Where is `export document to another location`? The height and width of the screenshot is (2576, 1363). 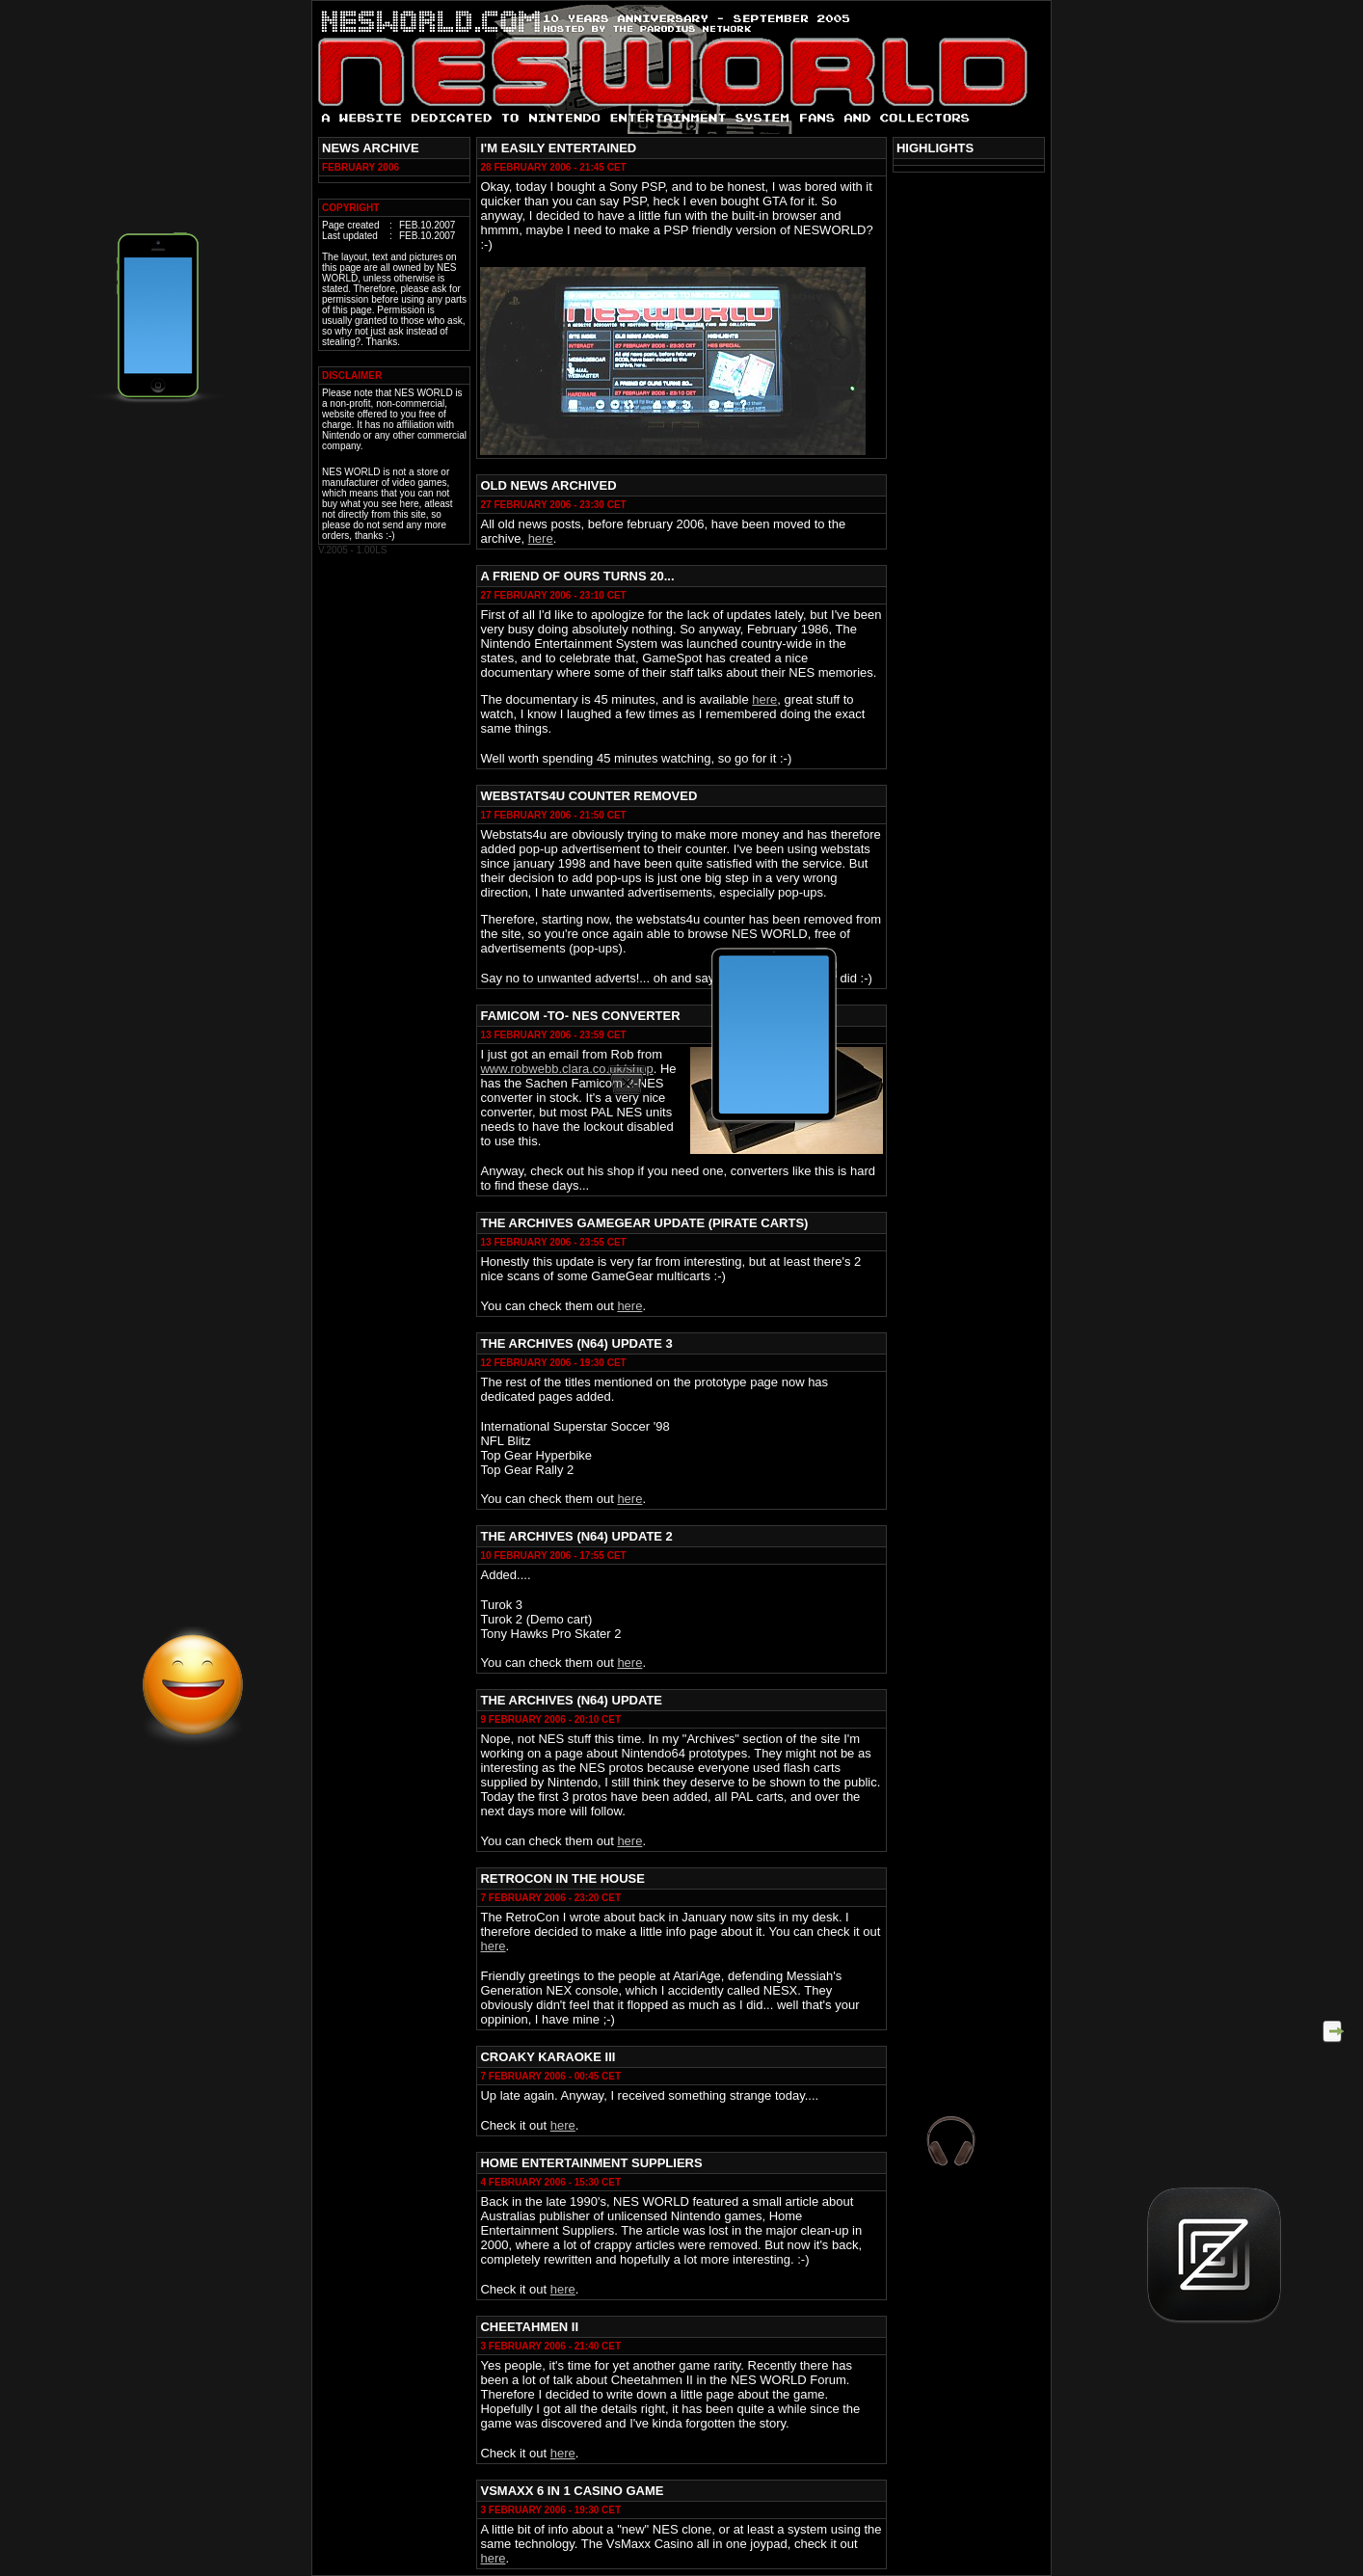 export document to another location is located at coordinates (1332, 2031).